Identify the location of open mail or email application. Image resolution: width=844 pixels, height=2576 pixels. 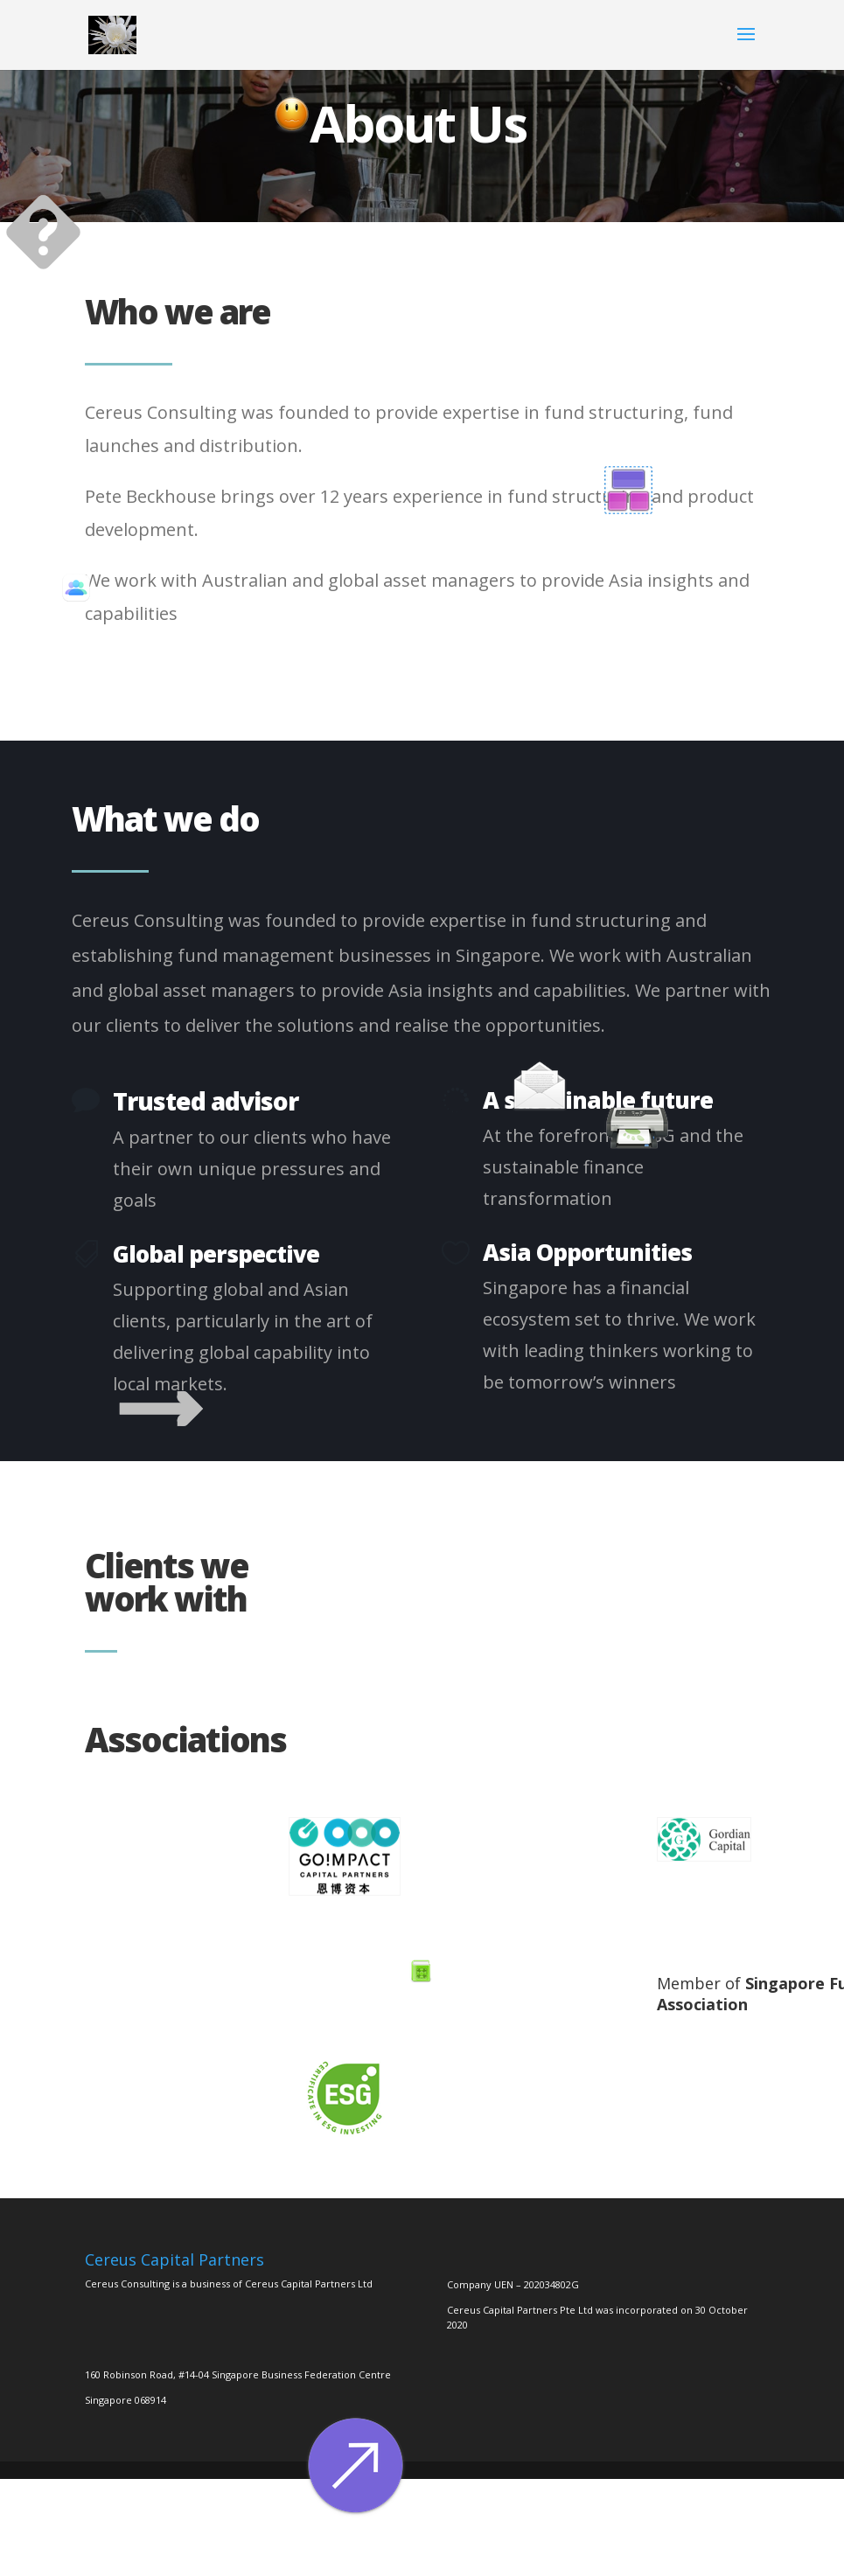
(540, 1087).